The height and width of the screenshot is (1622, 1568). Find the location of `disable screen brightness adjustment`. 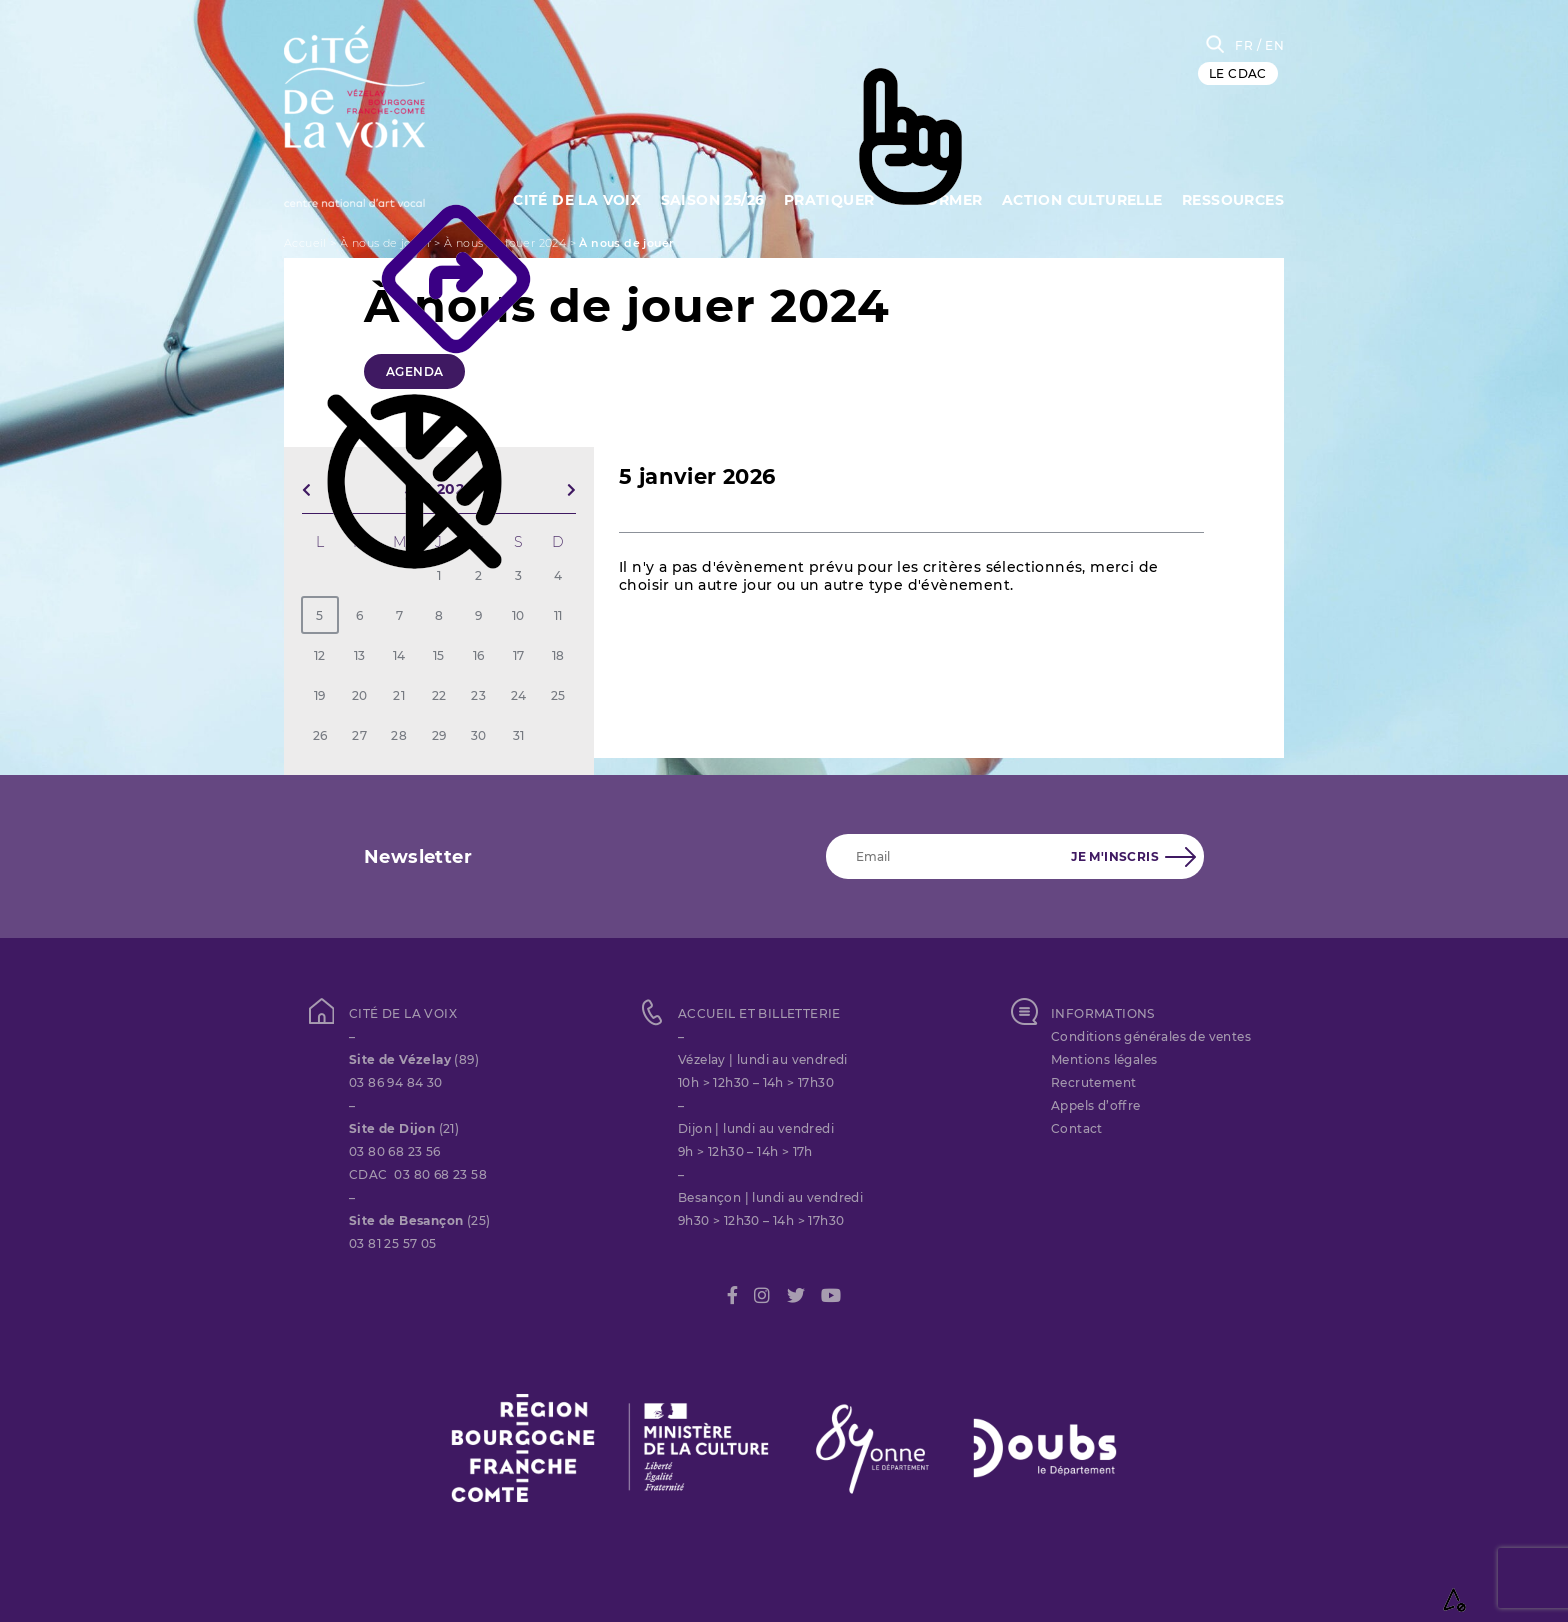

disable screen brightness adjustment is located at coordinates (414, 481).